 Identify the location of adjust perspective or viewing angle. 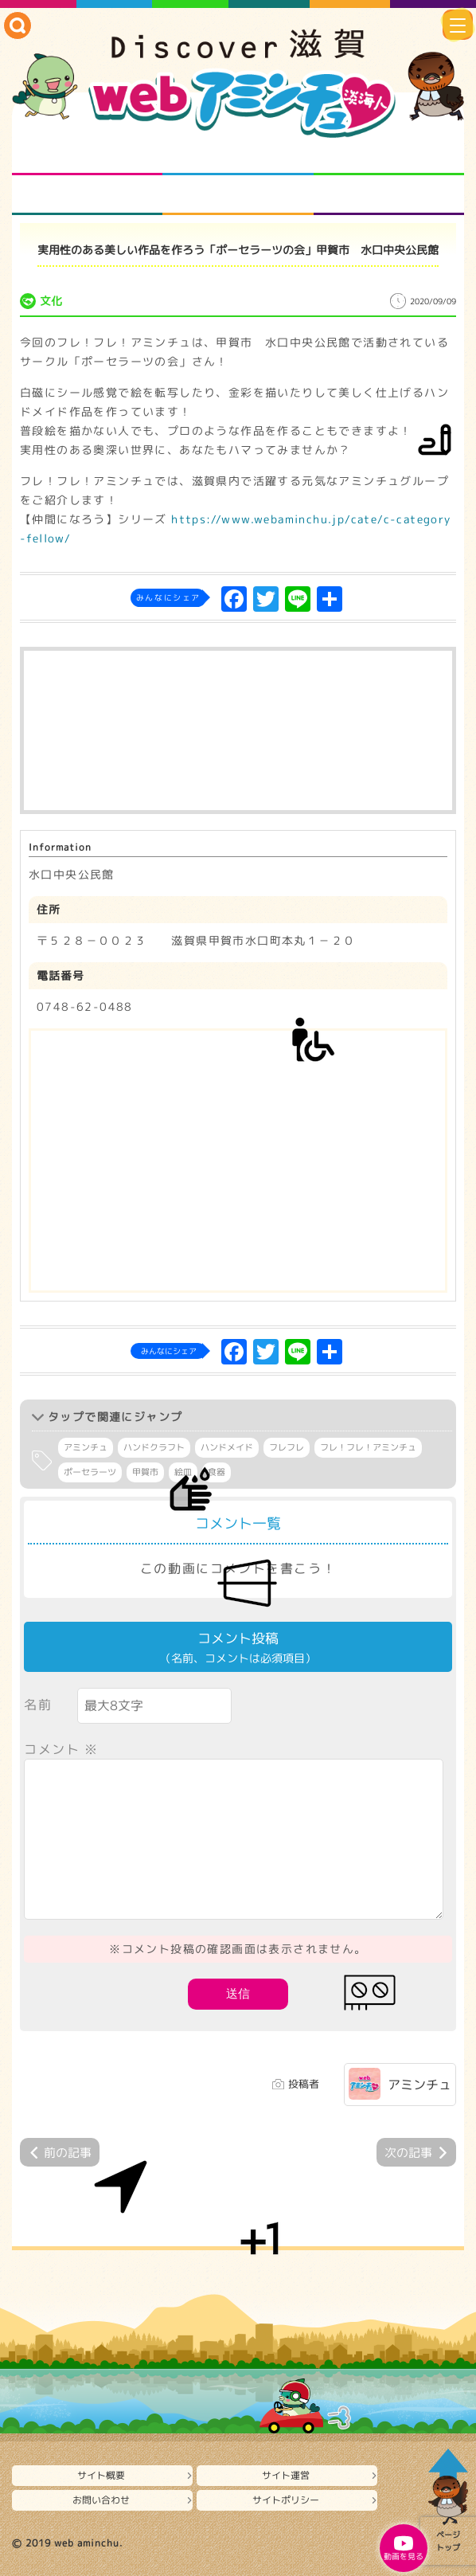
(247, 1583).